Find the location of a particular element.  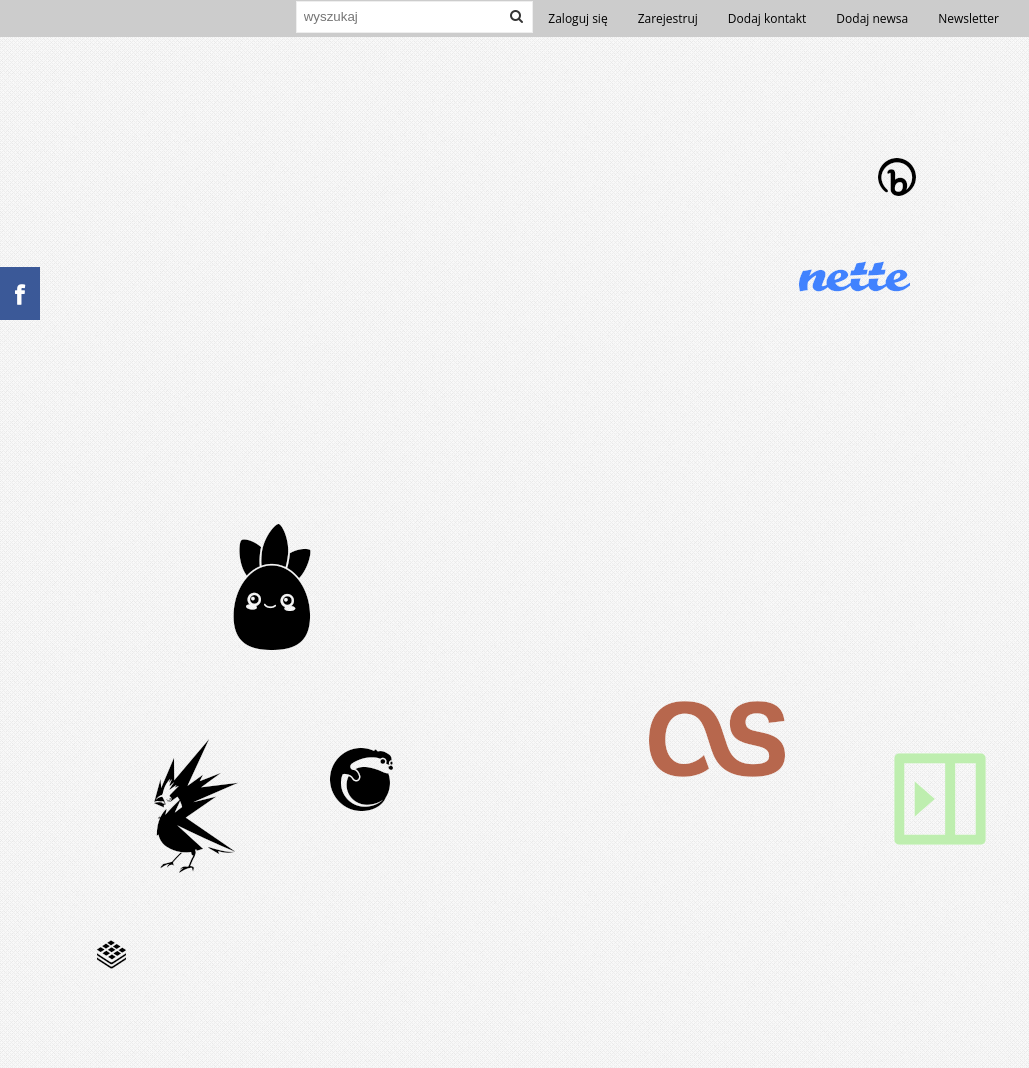

CD Projekt company logo is located at coordinates (196, 806).